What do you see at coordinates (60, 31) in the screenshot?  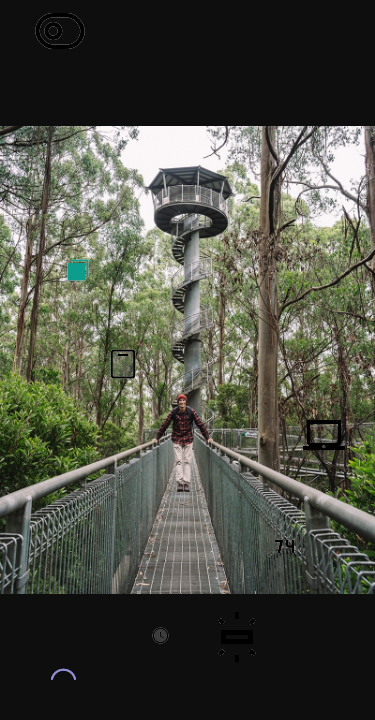 I see `toggle switch in off position` at bounding box center [60, 31].